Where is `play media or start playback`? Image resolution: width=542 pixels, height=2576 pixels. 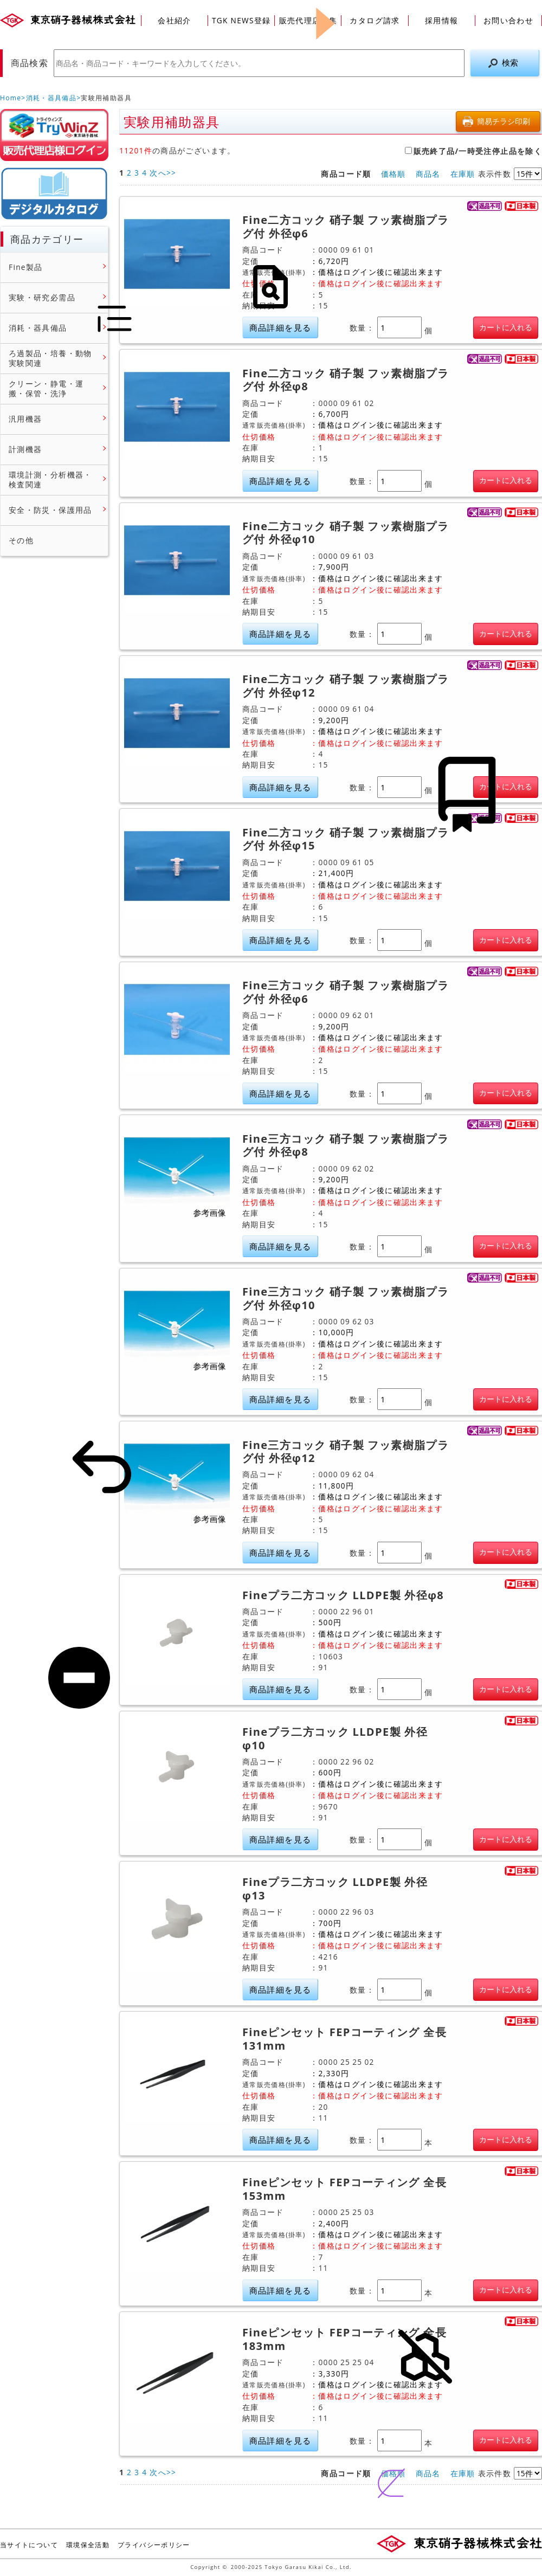
play media or start playback is located at coordinates (325, 23).